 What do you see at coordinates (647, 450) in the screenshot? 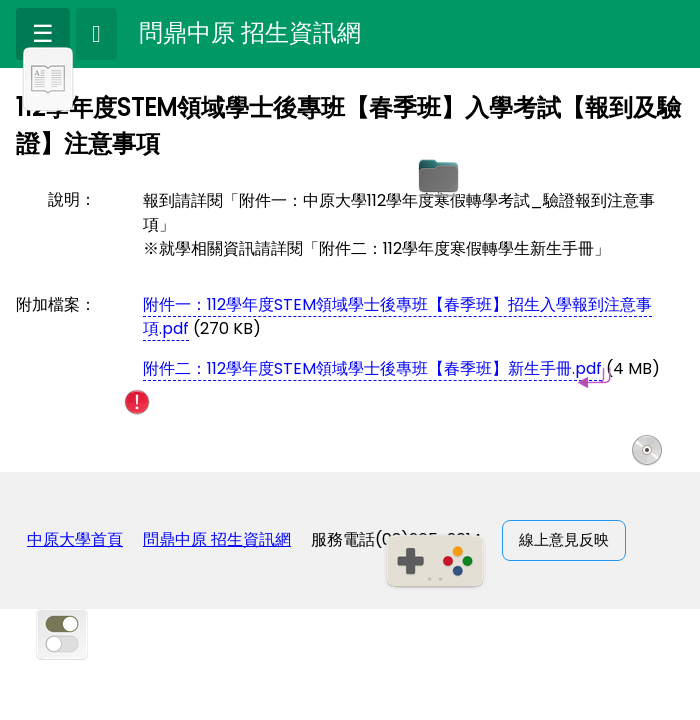
I see `indicates a dvd-r disc drive or media` at bounding box center [647, 450].